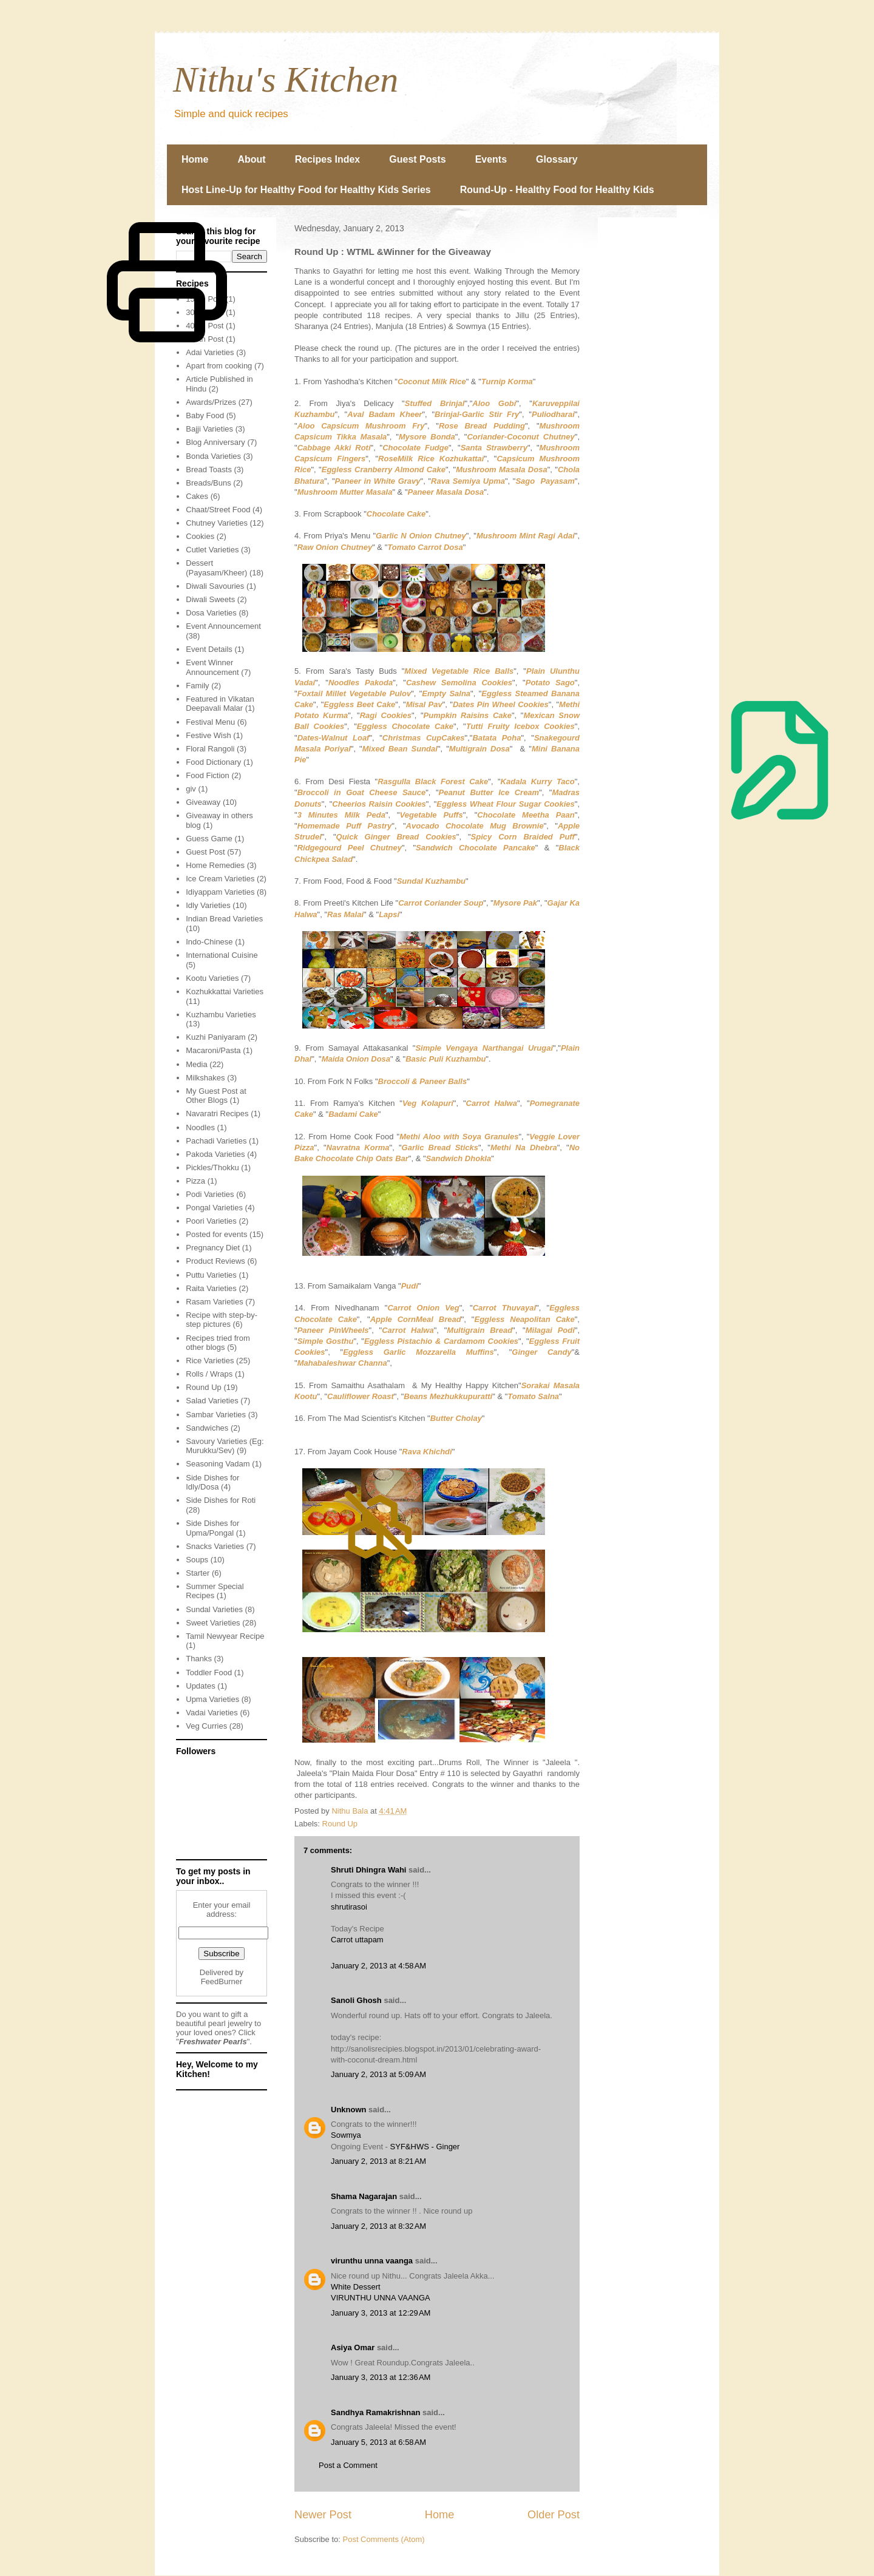 The image size is (874, 2576). I want to click on disable hexagonal grid or honeycomb view, so click(380, 1527).